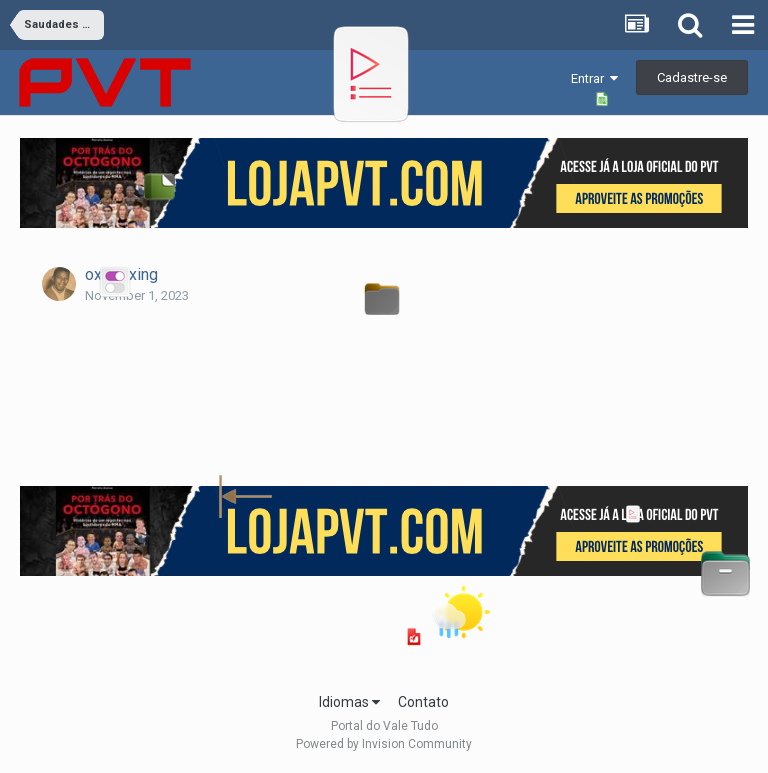 This screenshot has width=768, height=773. Describe the element at coordinates (371, 74) in the screenshot. I see `audio playlist file (.scpls format)` at that location.